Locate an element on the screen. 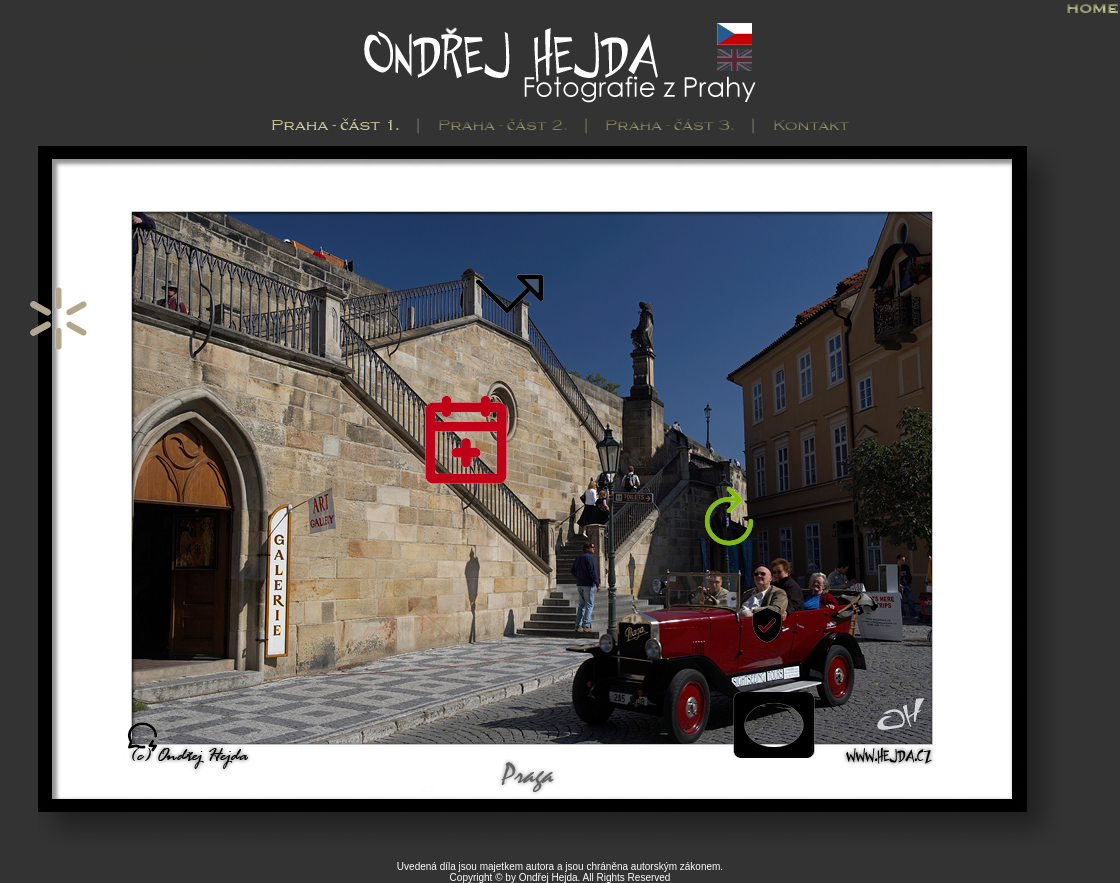  indicates a verified or trusted user account is located at coordinates (767, 625).